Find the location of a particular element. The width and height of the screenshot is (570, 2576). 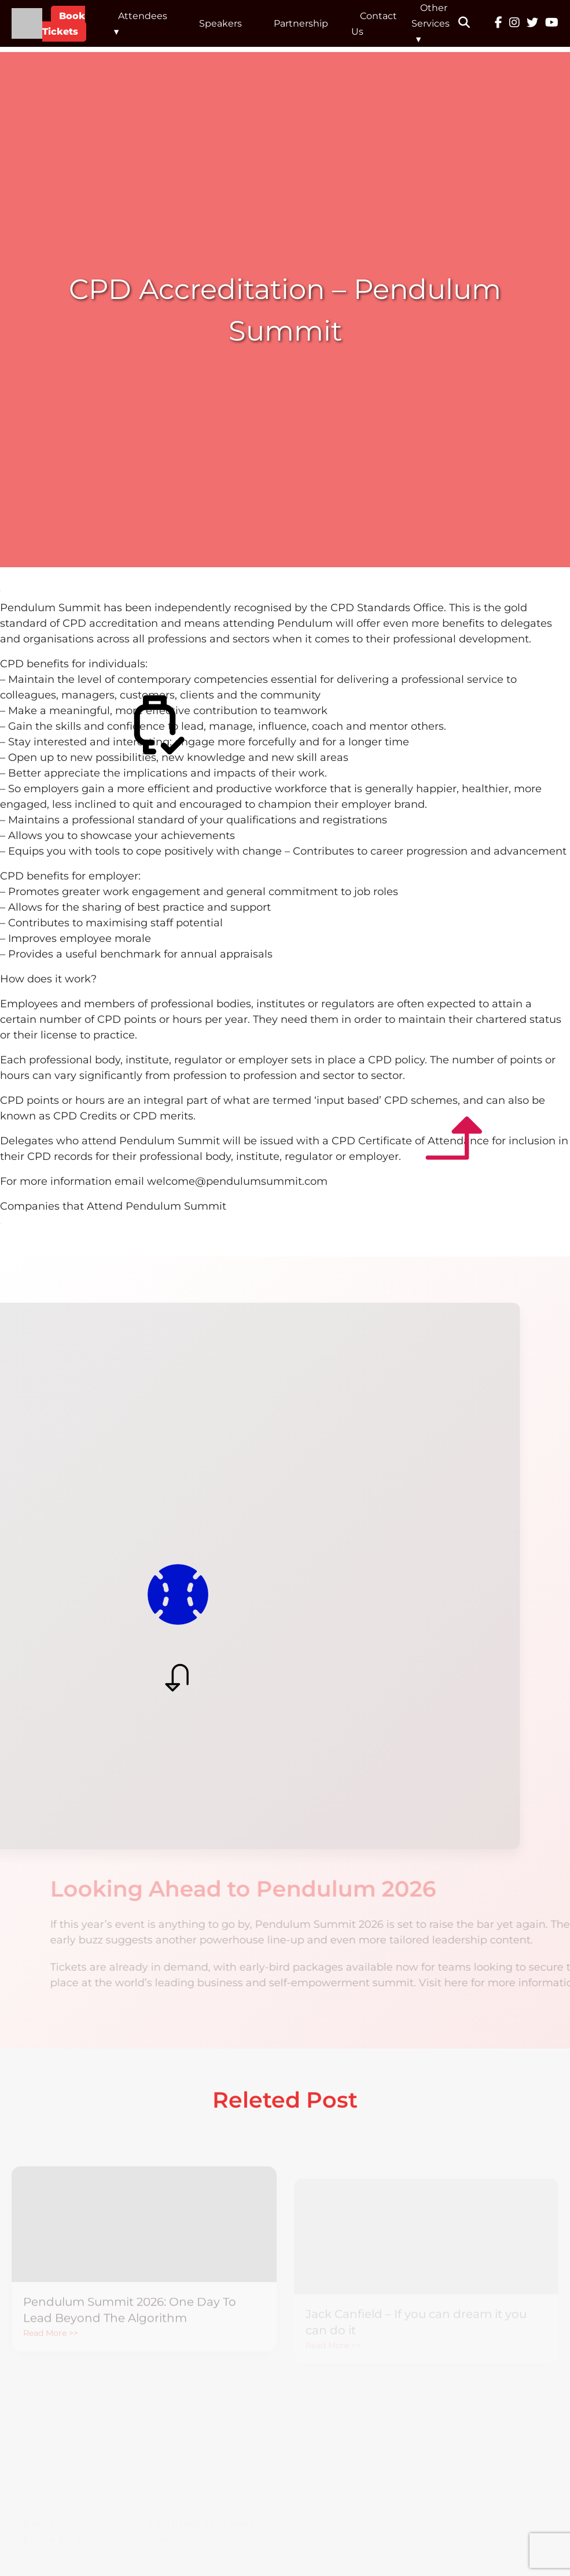

view baseball scores or stats is located at coordinates (178, 1594).